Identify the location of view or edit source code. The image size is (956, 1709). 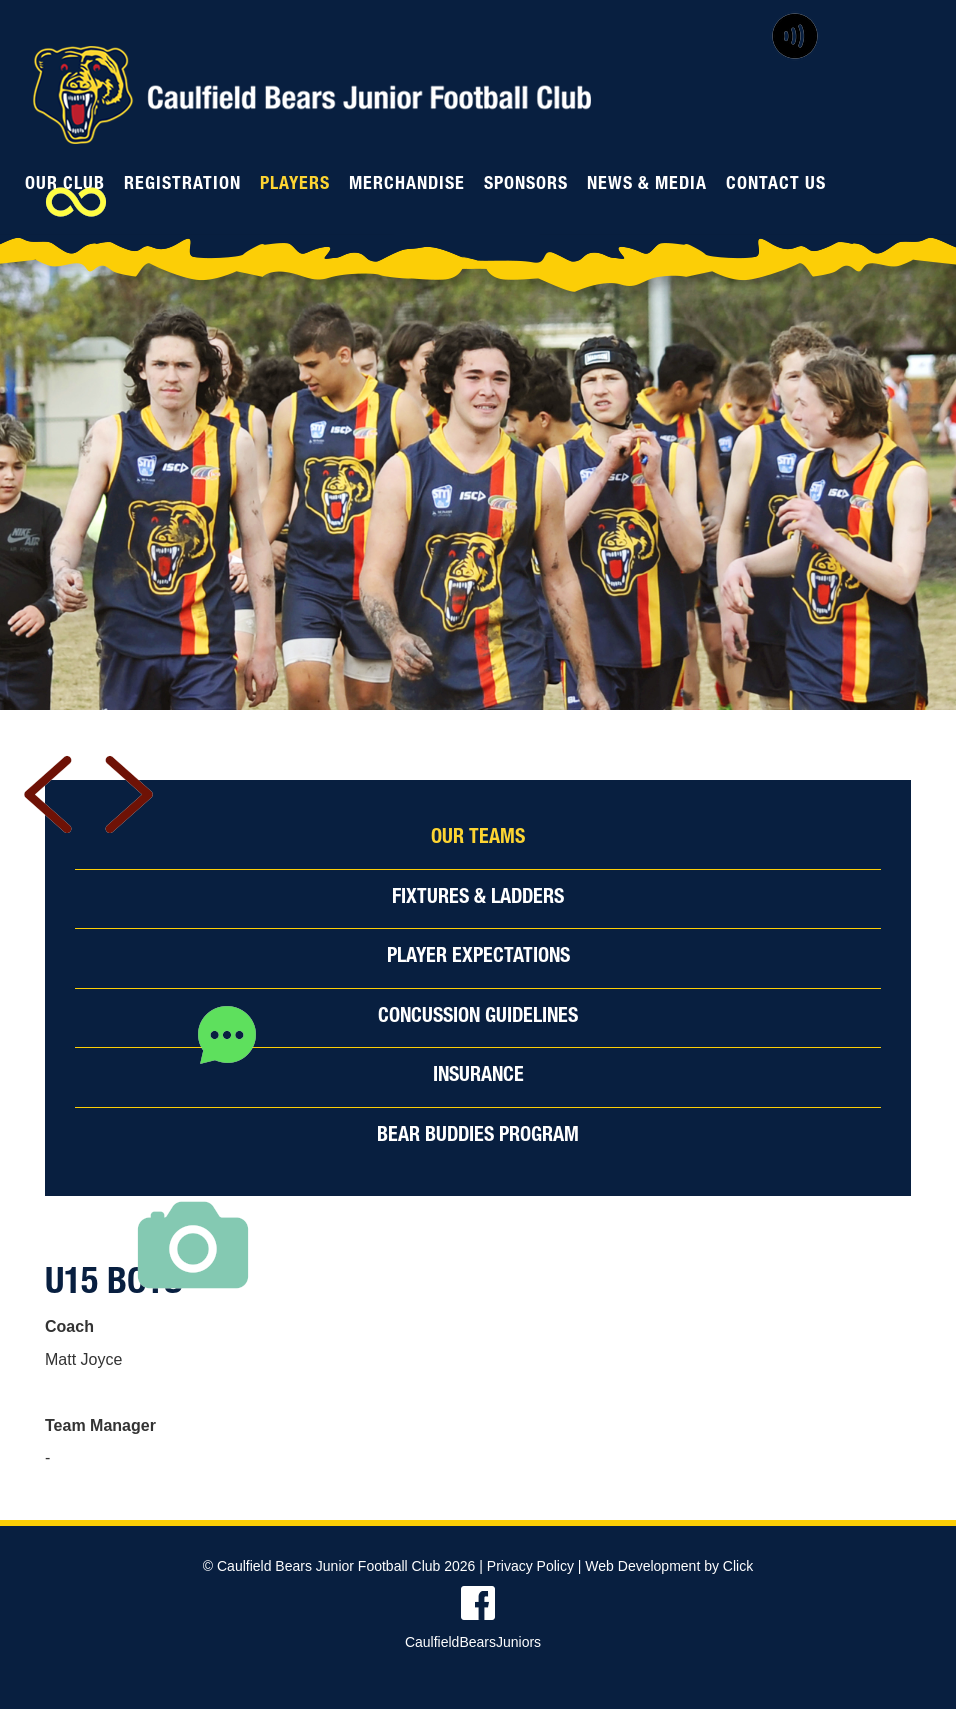
(88, 794).